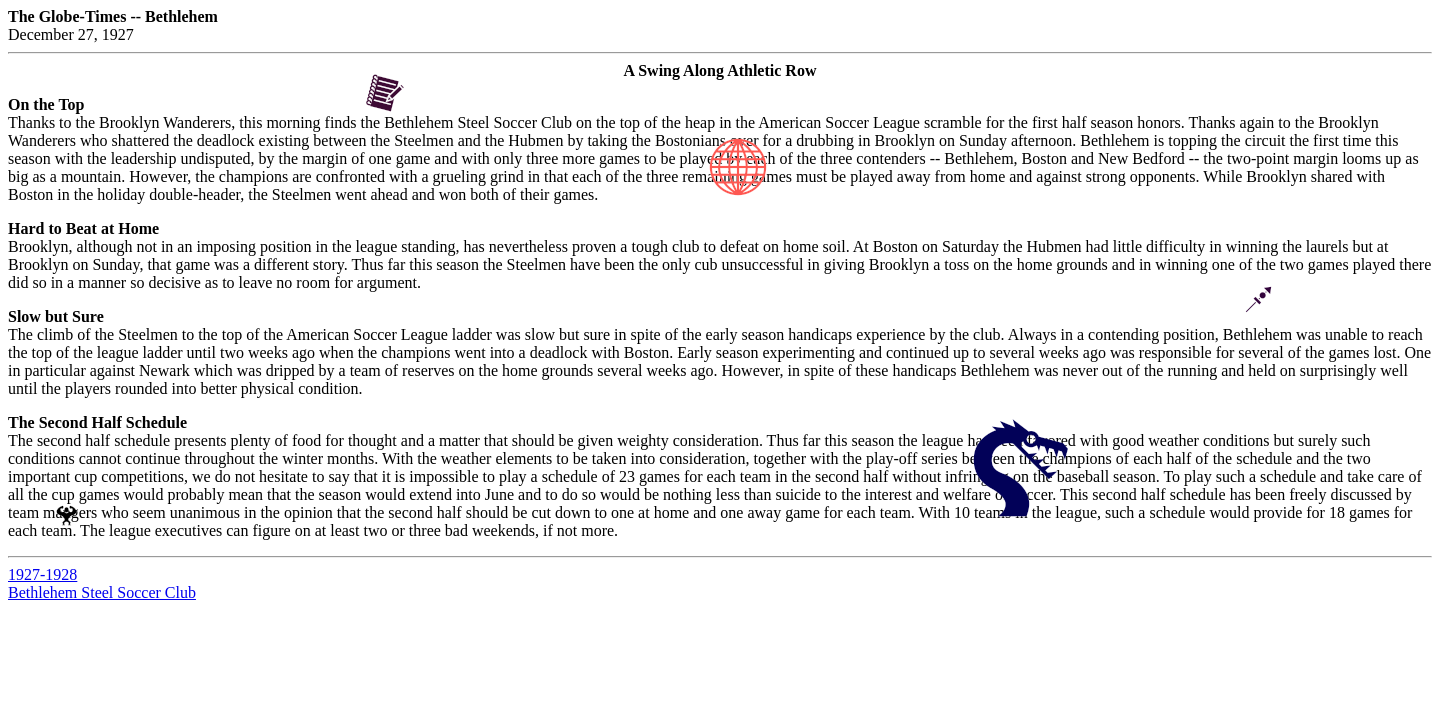 The width and height of the screenshot is (1440, 720). Describe the element at coordinates (738, 167) in the screenshot. I see `access global or international settings` at that location.